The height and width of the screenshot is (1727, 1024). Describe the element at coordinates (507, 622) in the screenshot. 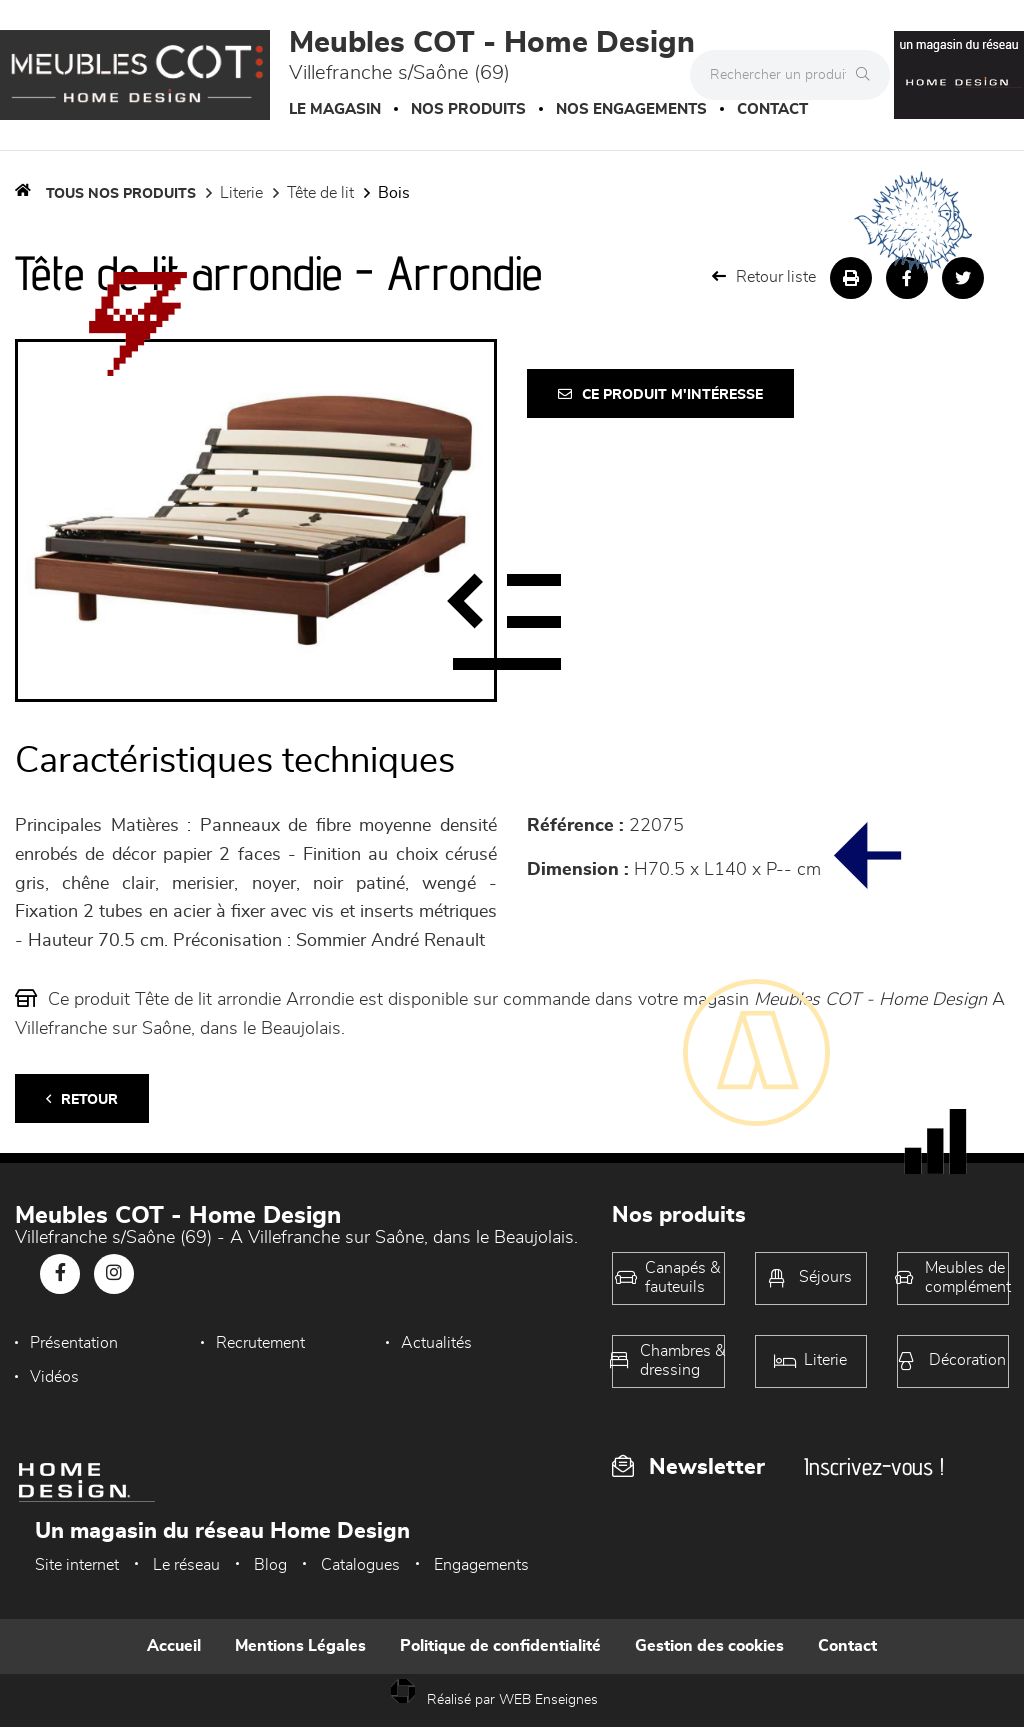

I see `collapse the sidebar menu` at that location.